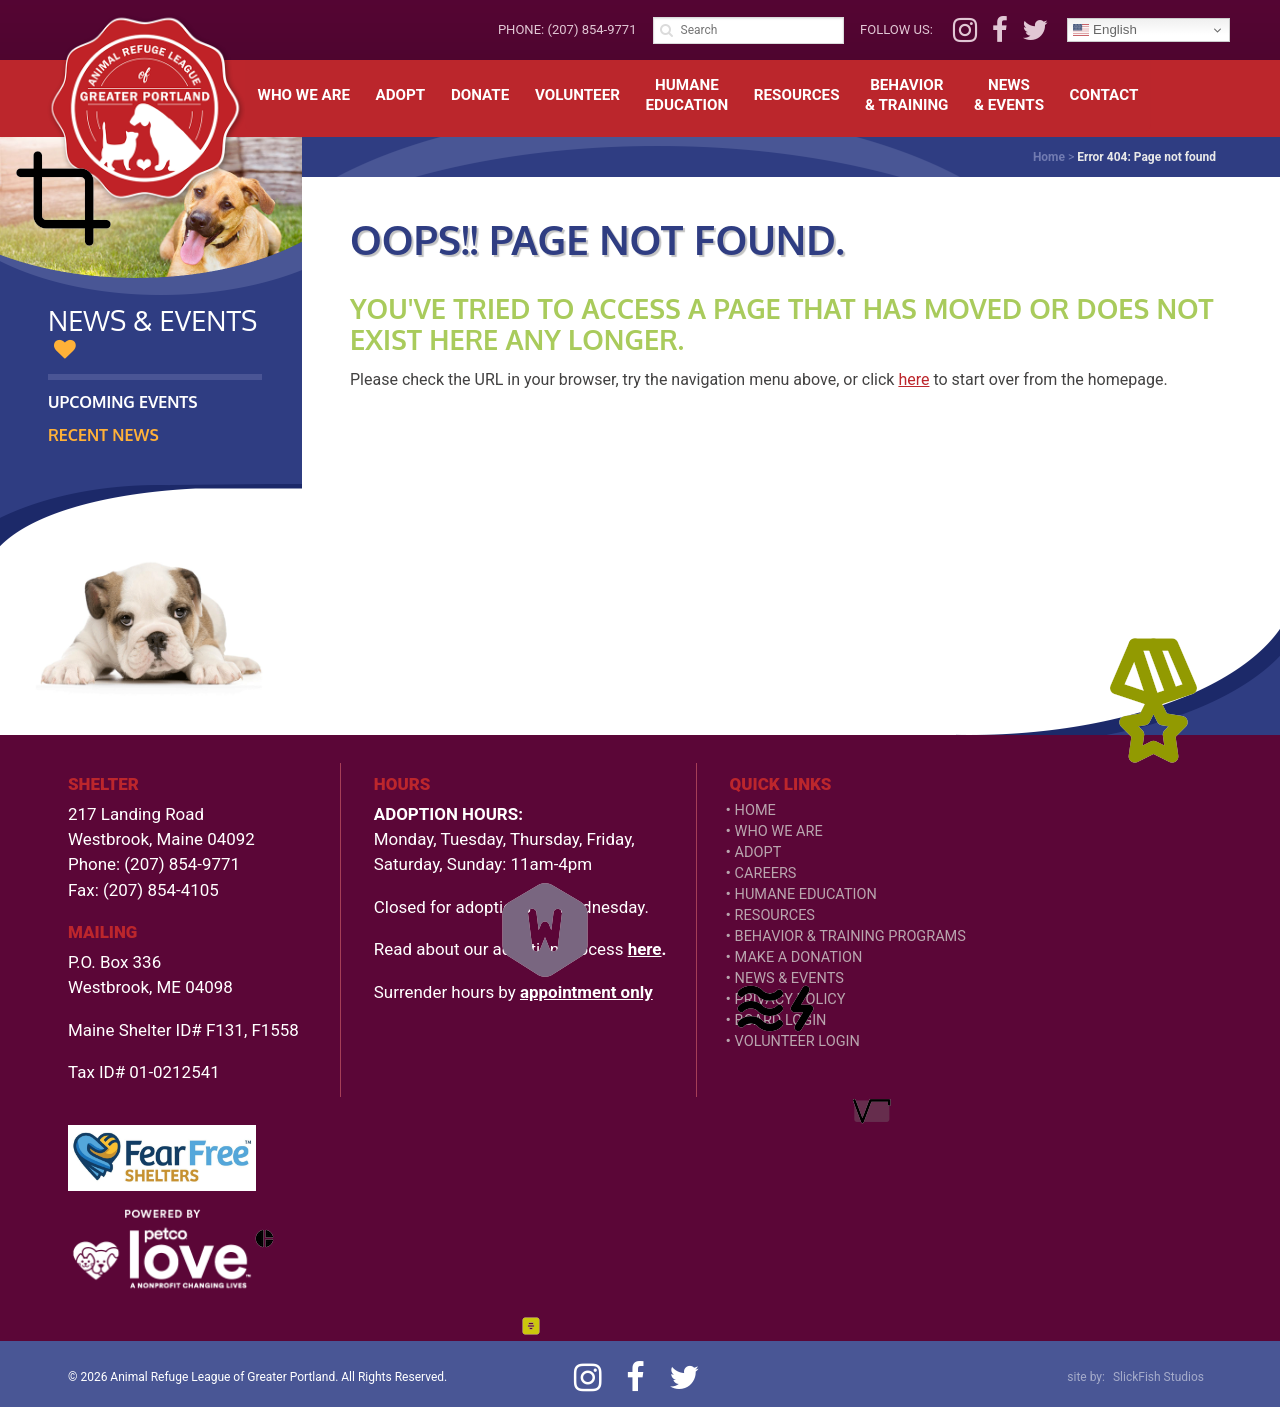 The width and height of the screenshot is (1280, 1407). Describe the element at coordinates (1153, 700) in the screenshot. I see `view achievements or awards` at that location.